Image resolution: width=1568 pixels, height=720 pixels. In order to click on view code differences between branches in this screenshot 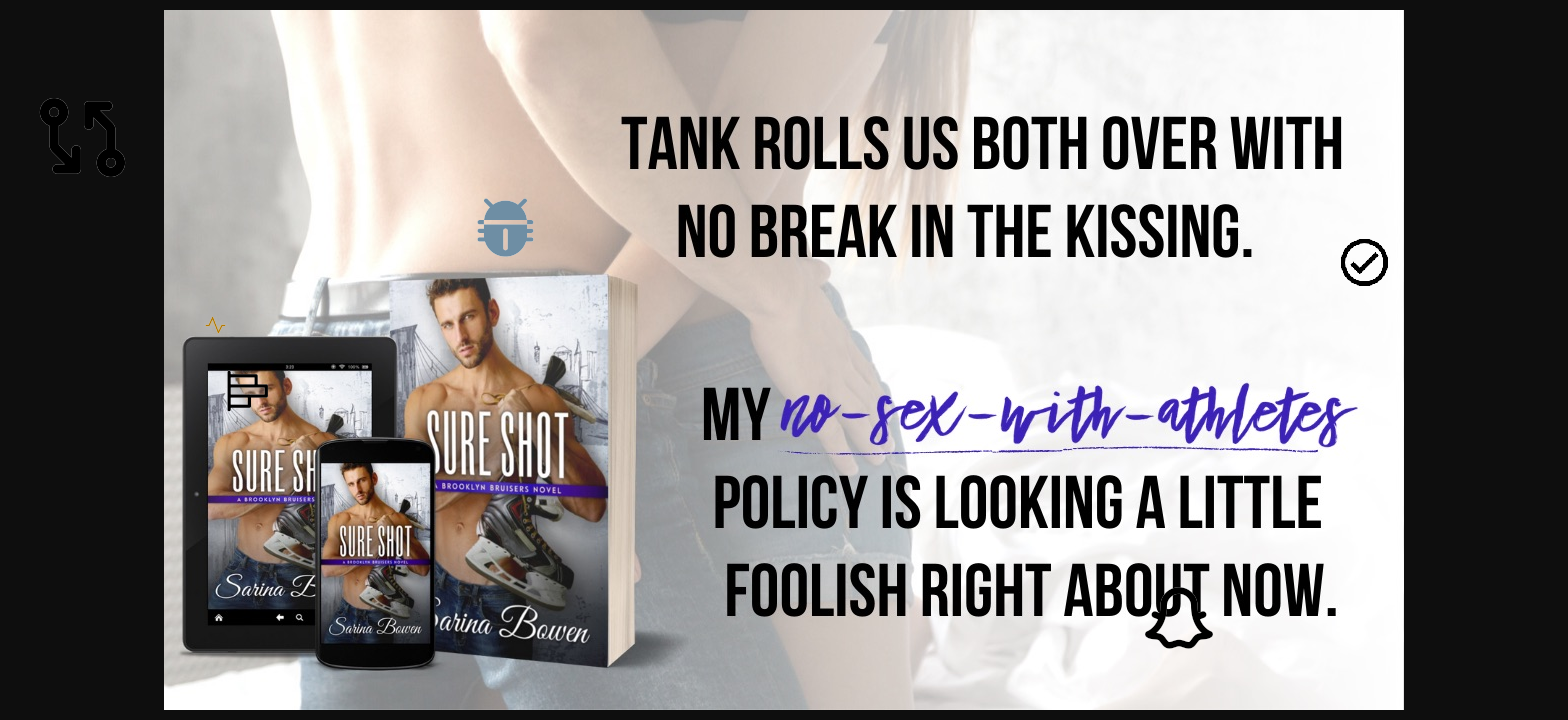, I will do `click(82, 137)`.